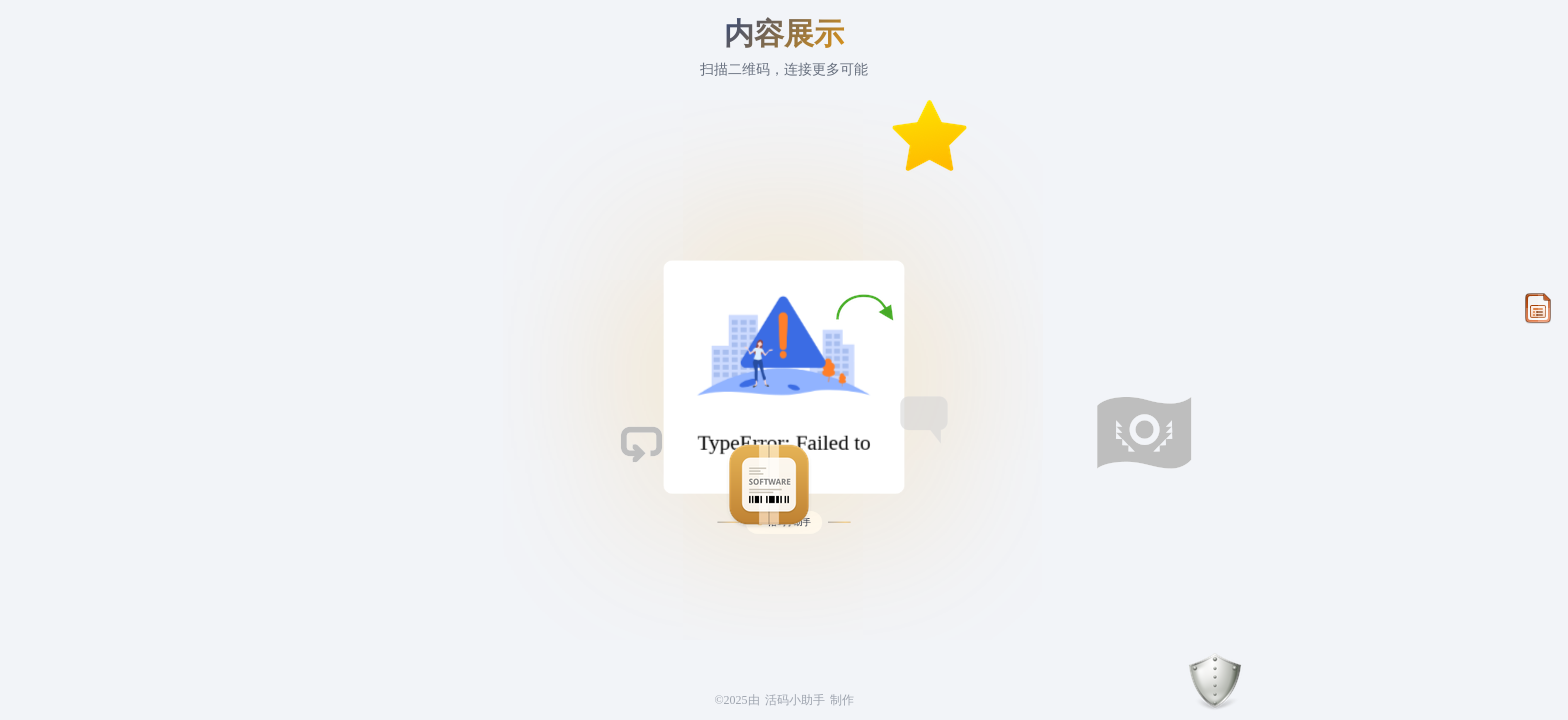  Describe the element at coordinates (1215, 681) in the screenshot. I see `indicates medium security level` at that location.